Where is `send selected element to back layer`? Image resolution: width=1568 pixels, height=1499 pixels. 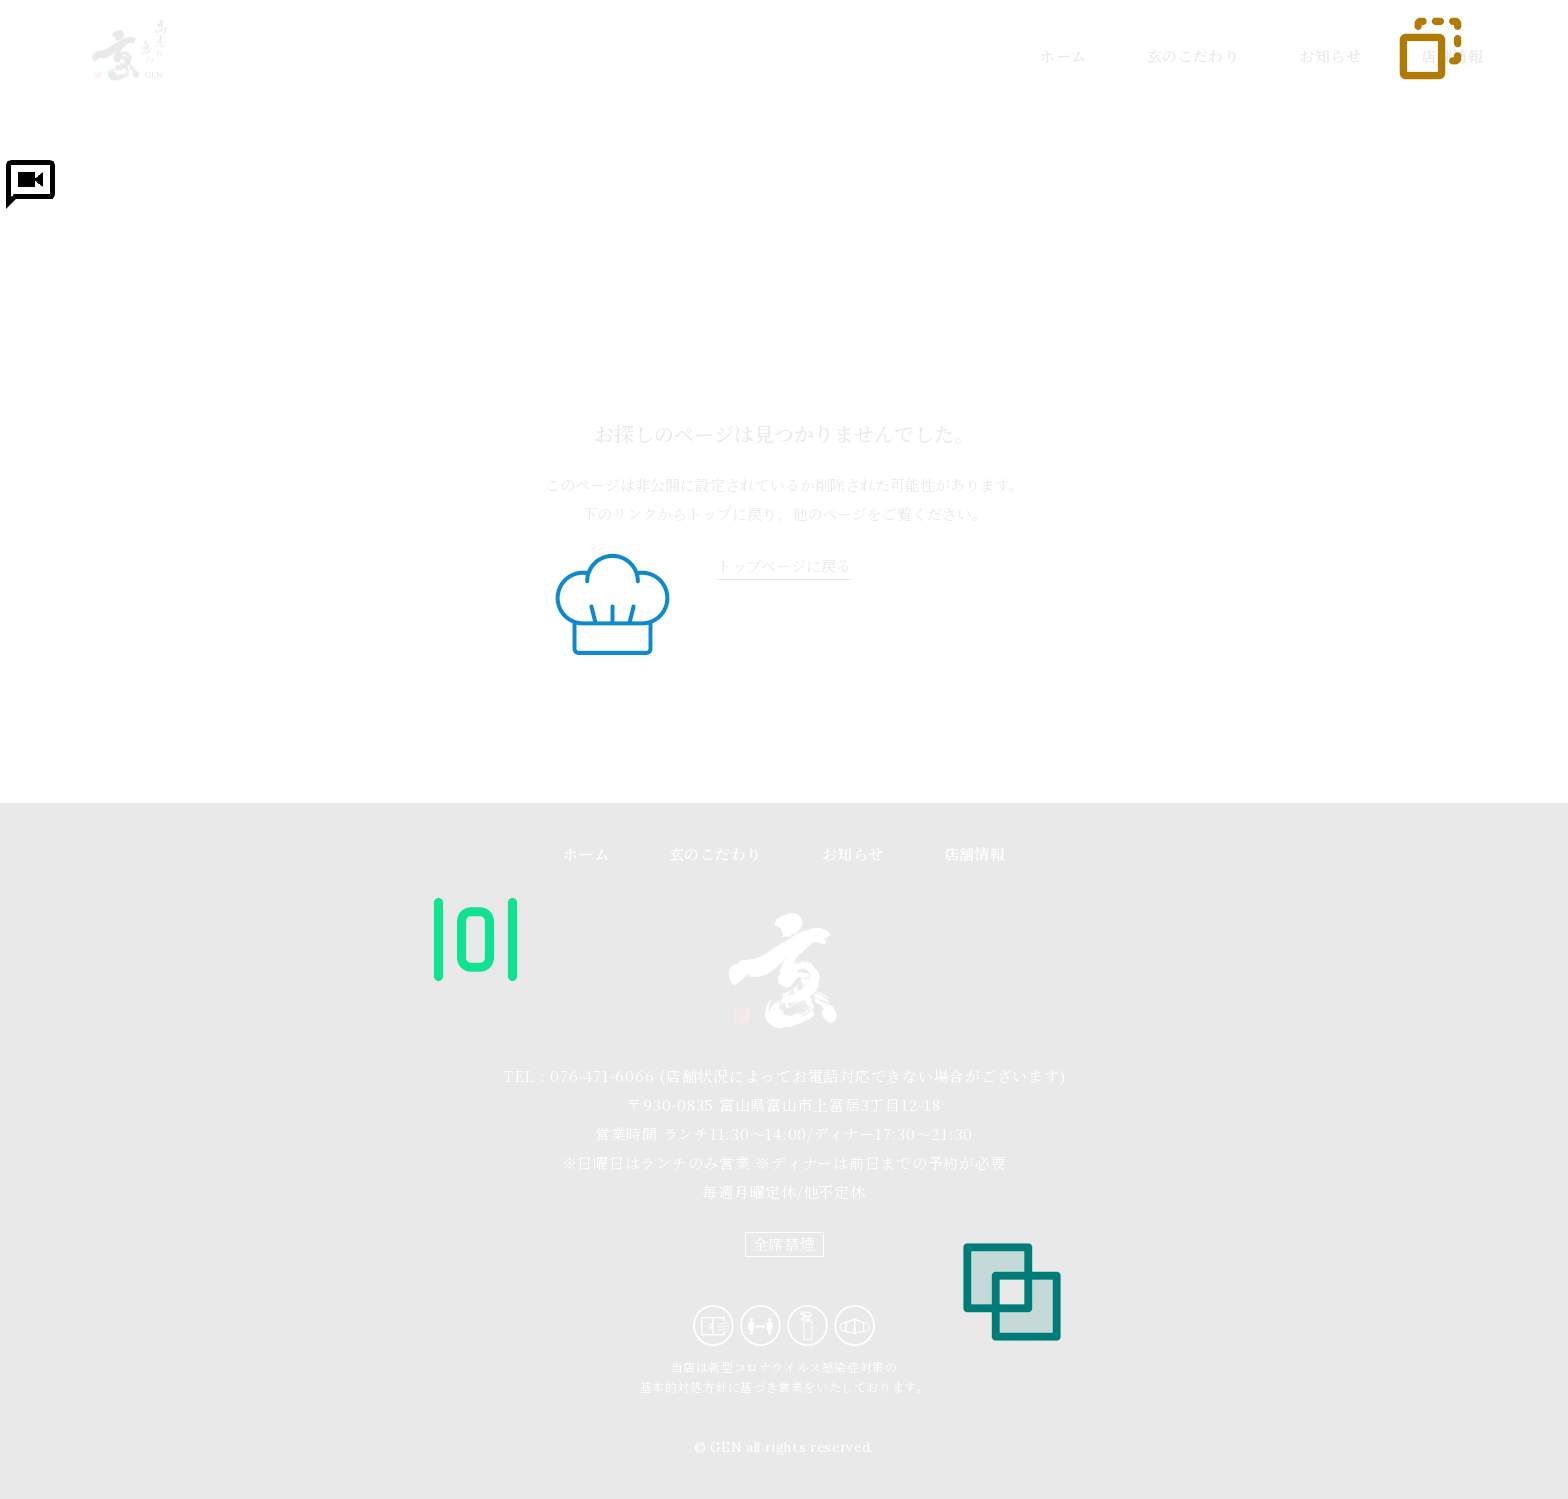 send selected element to back layer is located at coordinates (1430, 48).